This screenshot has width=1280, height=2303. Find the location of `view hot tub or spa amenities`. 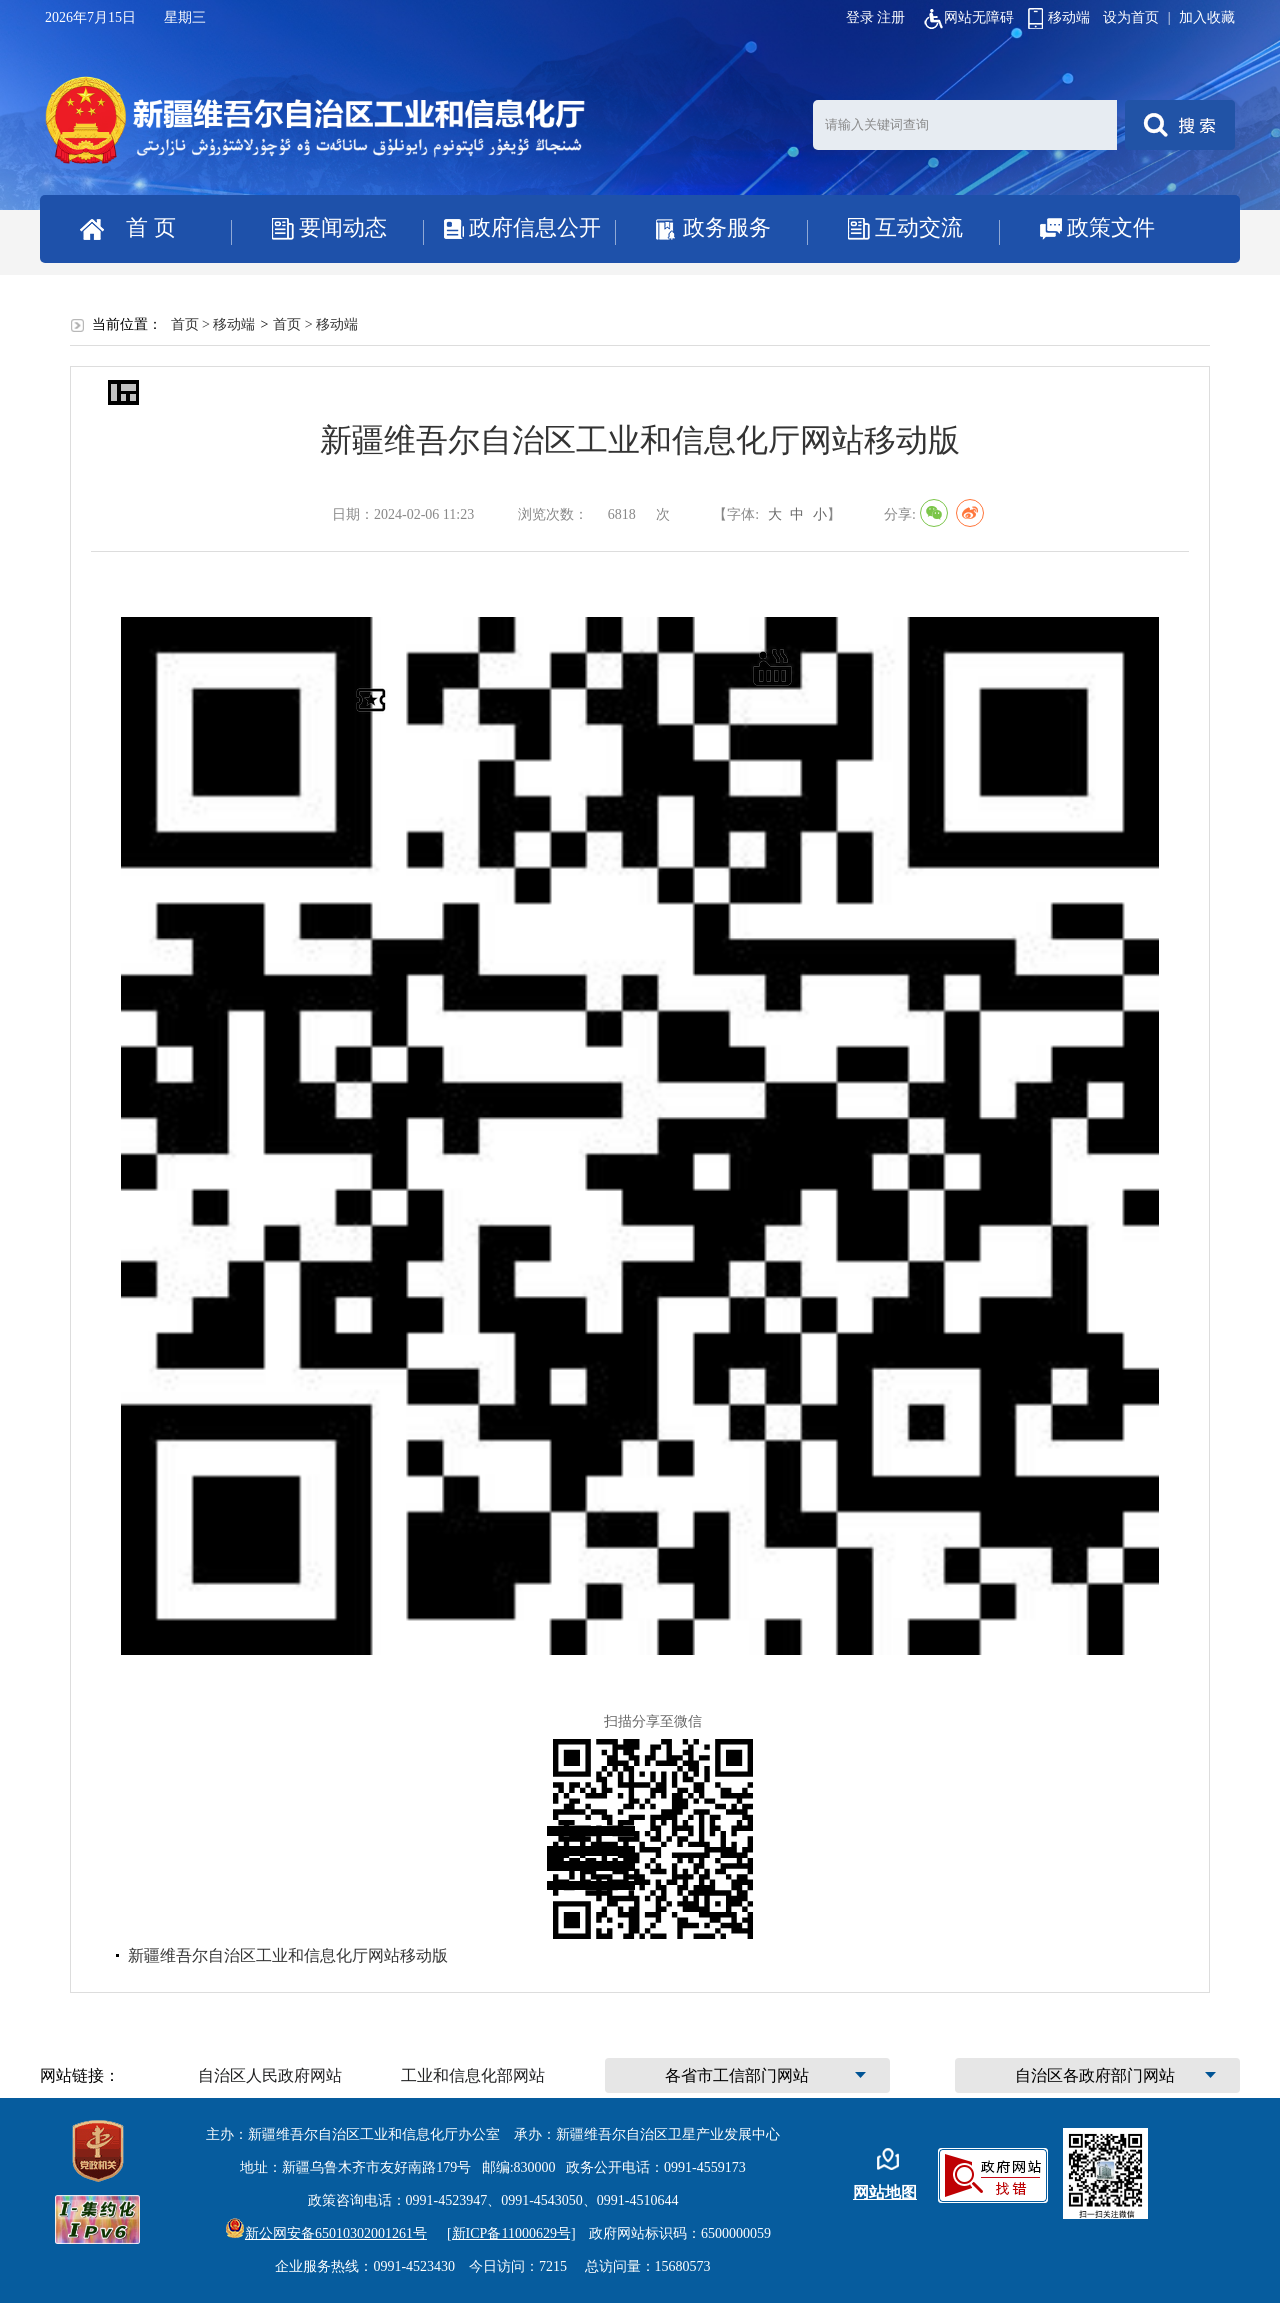

view hot tub or spa amenities is located at coordinates (772, 666).